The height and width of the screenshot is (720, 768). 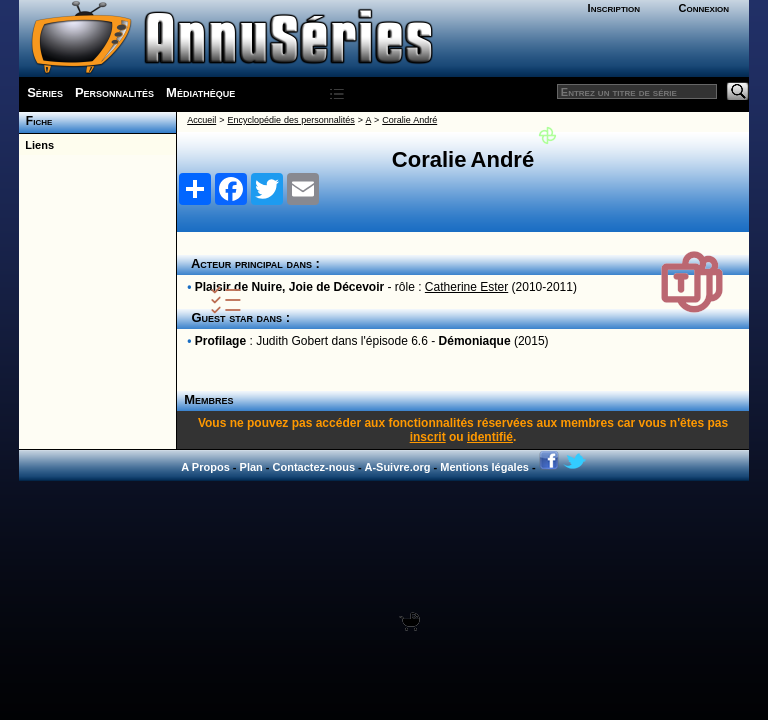 What do you see at coordinates (547, 135) in the screenshot?
I see `open google photos app` at bounding box center [547, 135].